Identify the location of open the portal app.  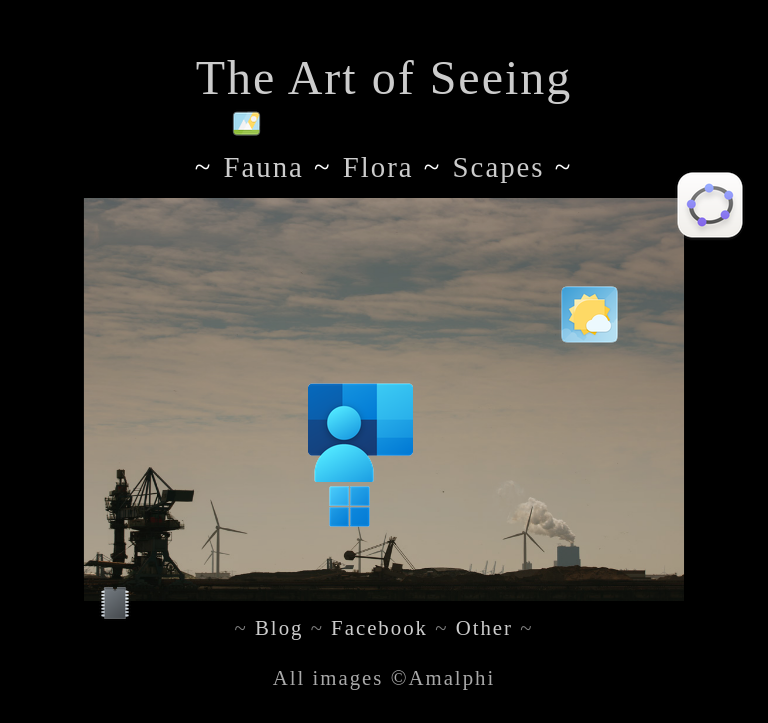
(360, 429).